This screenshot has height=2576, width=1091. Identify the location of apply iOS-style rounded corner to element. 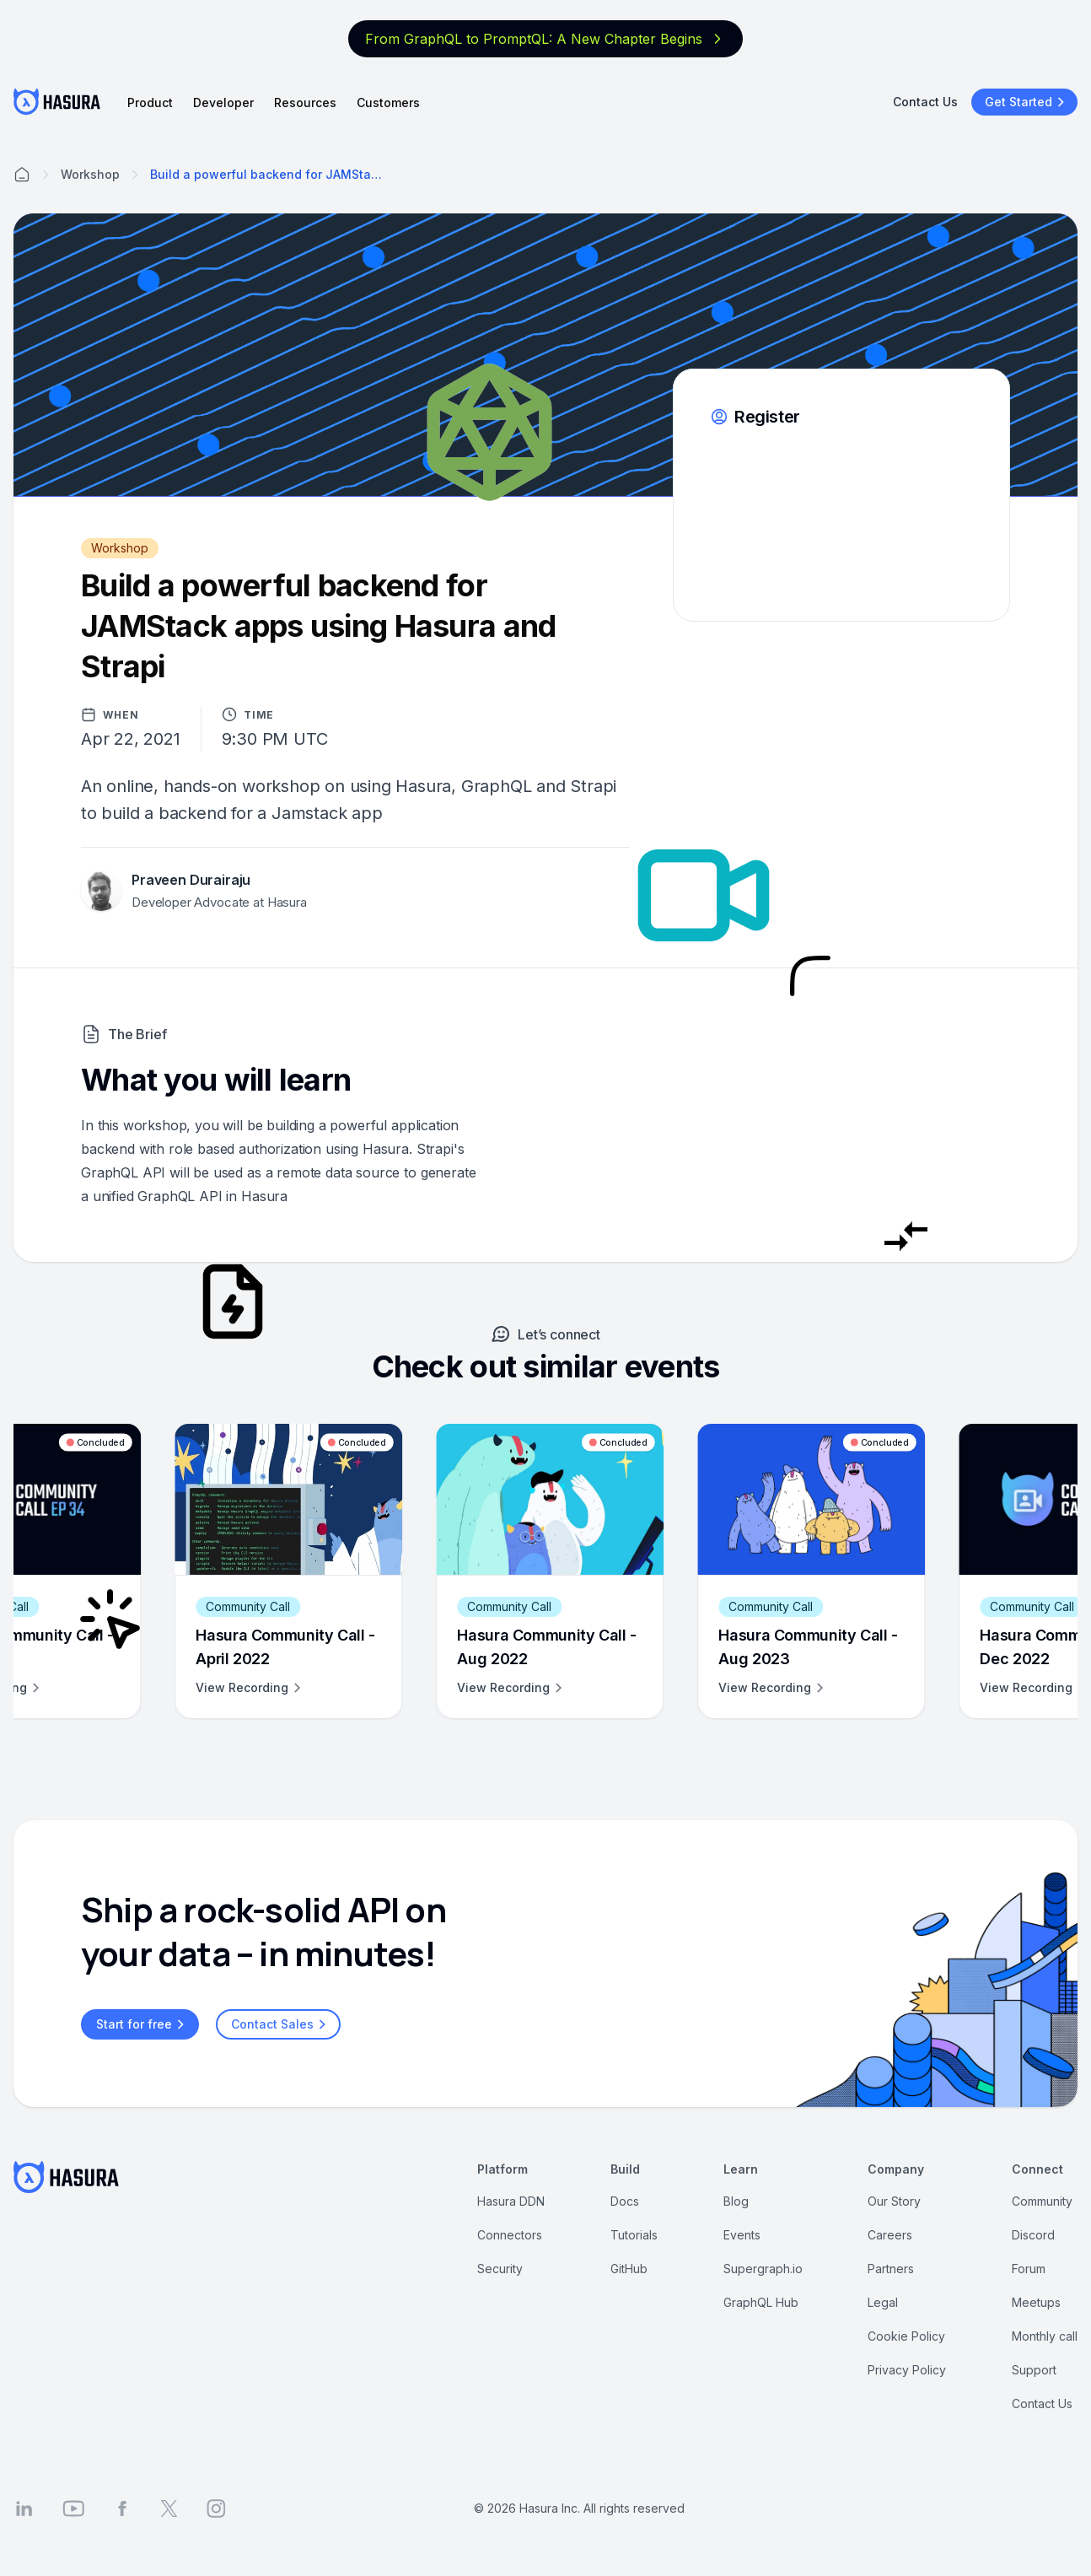
(810, 976).